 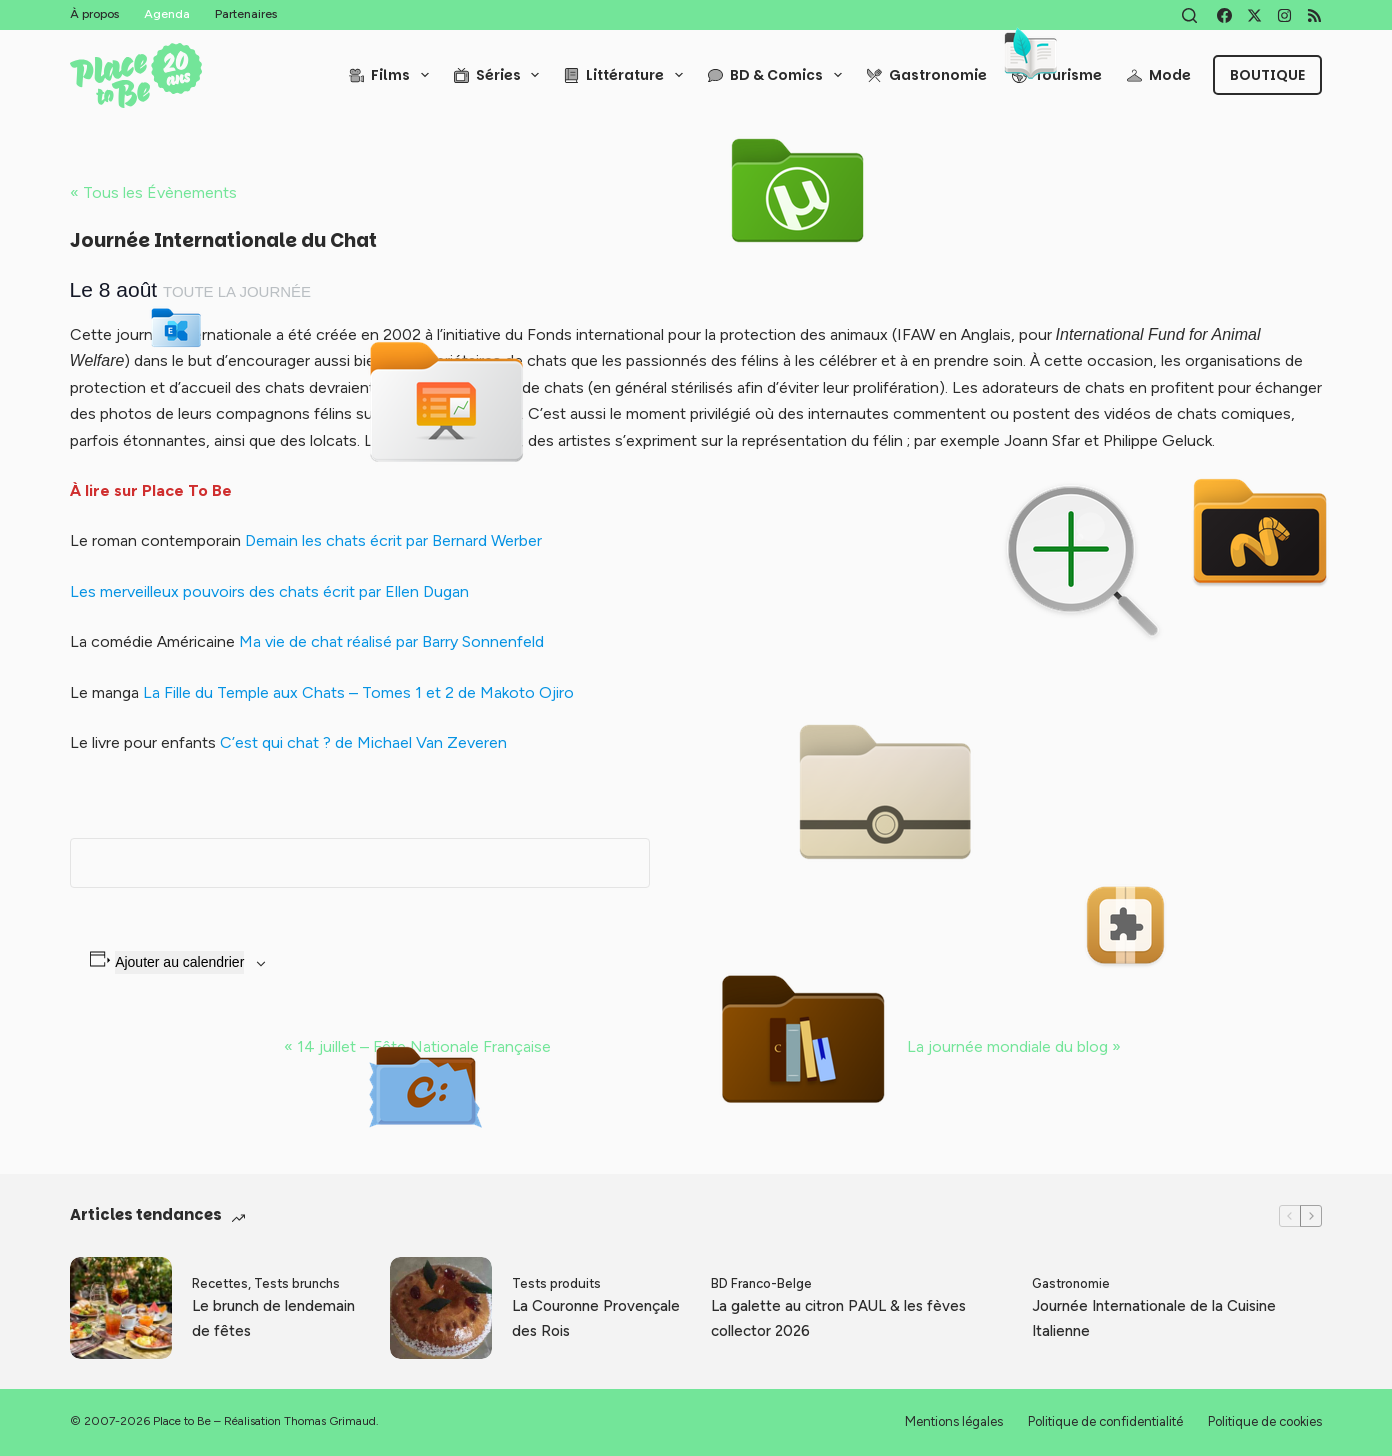 I want to click on open folder containing LibreOffice Impress presentations, so click(x=446, y=406).